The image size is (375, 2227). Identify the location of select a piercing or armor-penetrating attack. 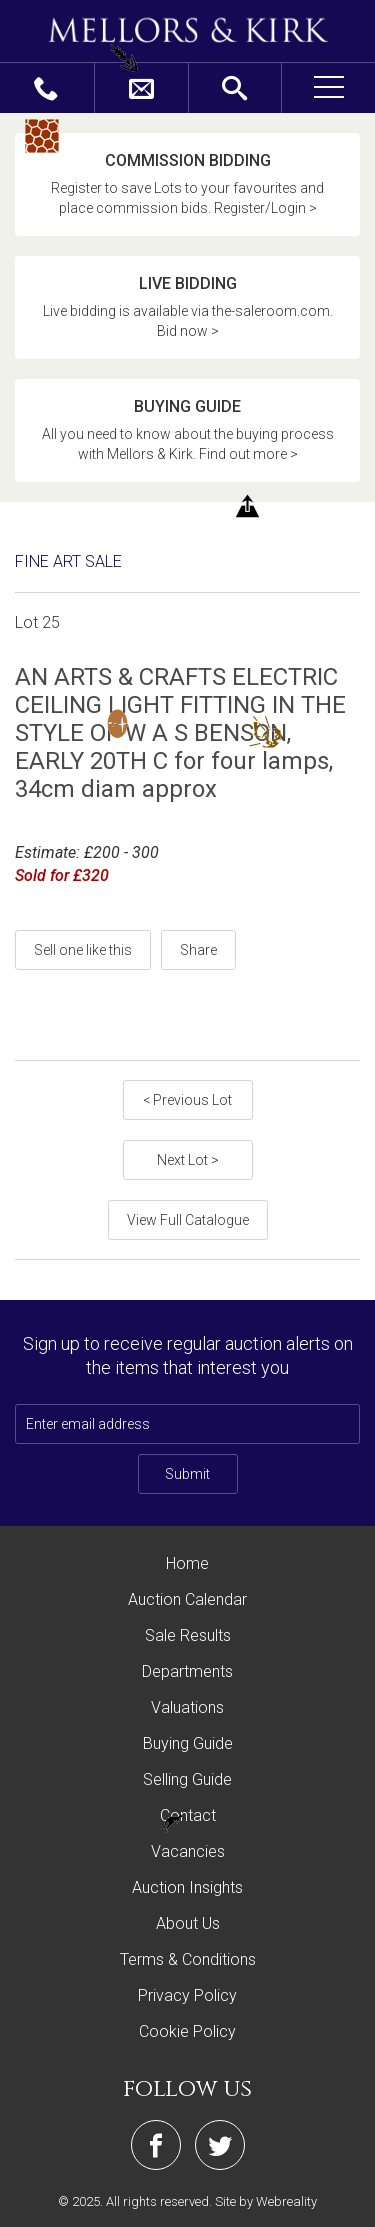
(124, 58).